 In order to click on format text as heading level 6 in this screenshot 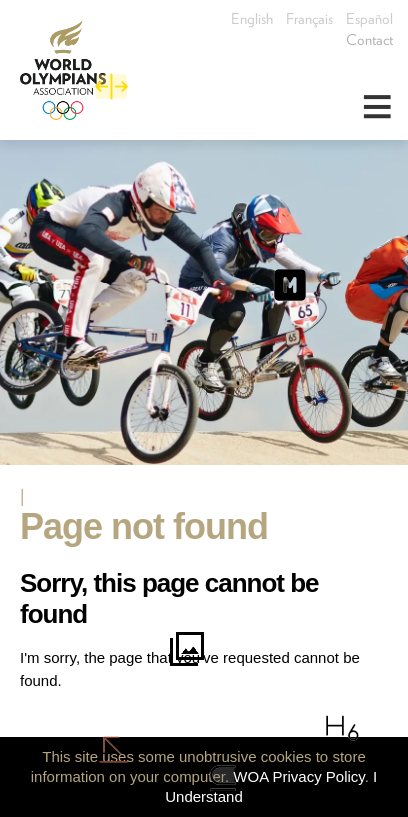, I will do `click(340, 727)`.